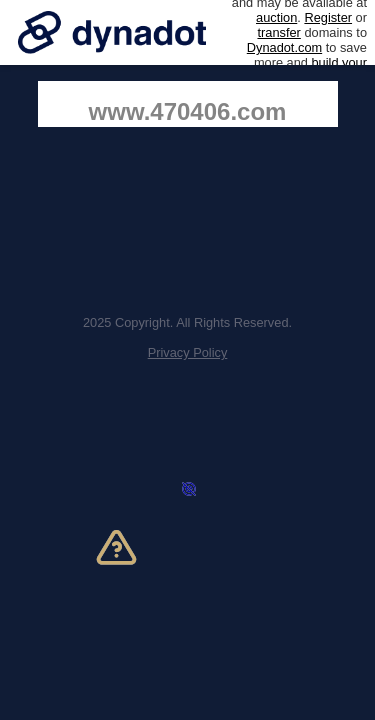  What do you see at coordinates (189, 489) in the screenshot?
I see `disable email or mention notifications` at bounding box center [189, 489].